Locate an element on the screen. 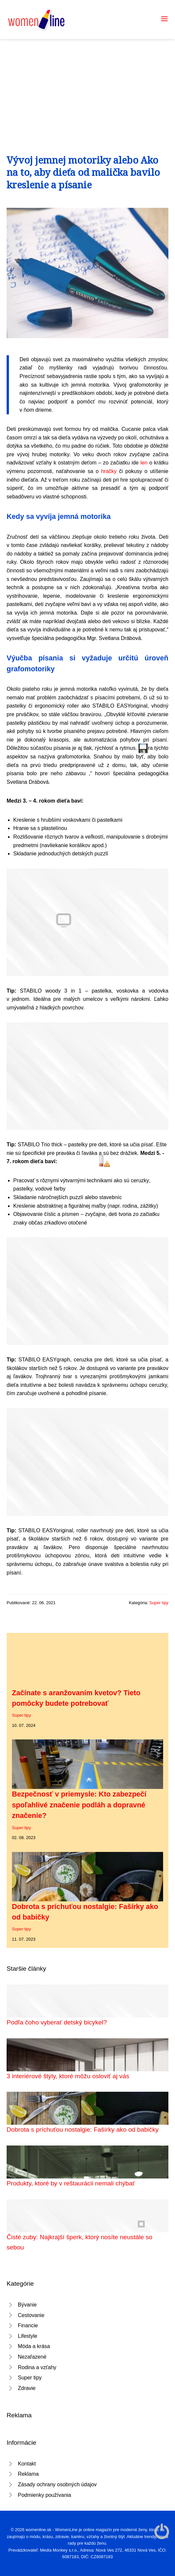 The height and width of the screenshot is (2576, 175). display or monitor settings is located at coordinates (64, 920).